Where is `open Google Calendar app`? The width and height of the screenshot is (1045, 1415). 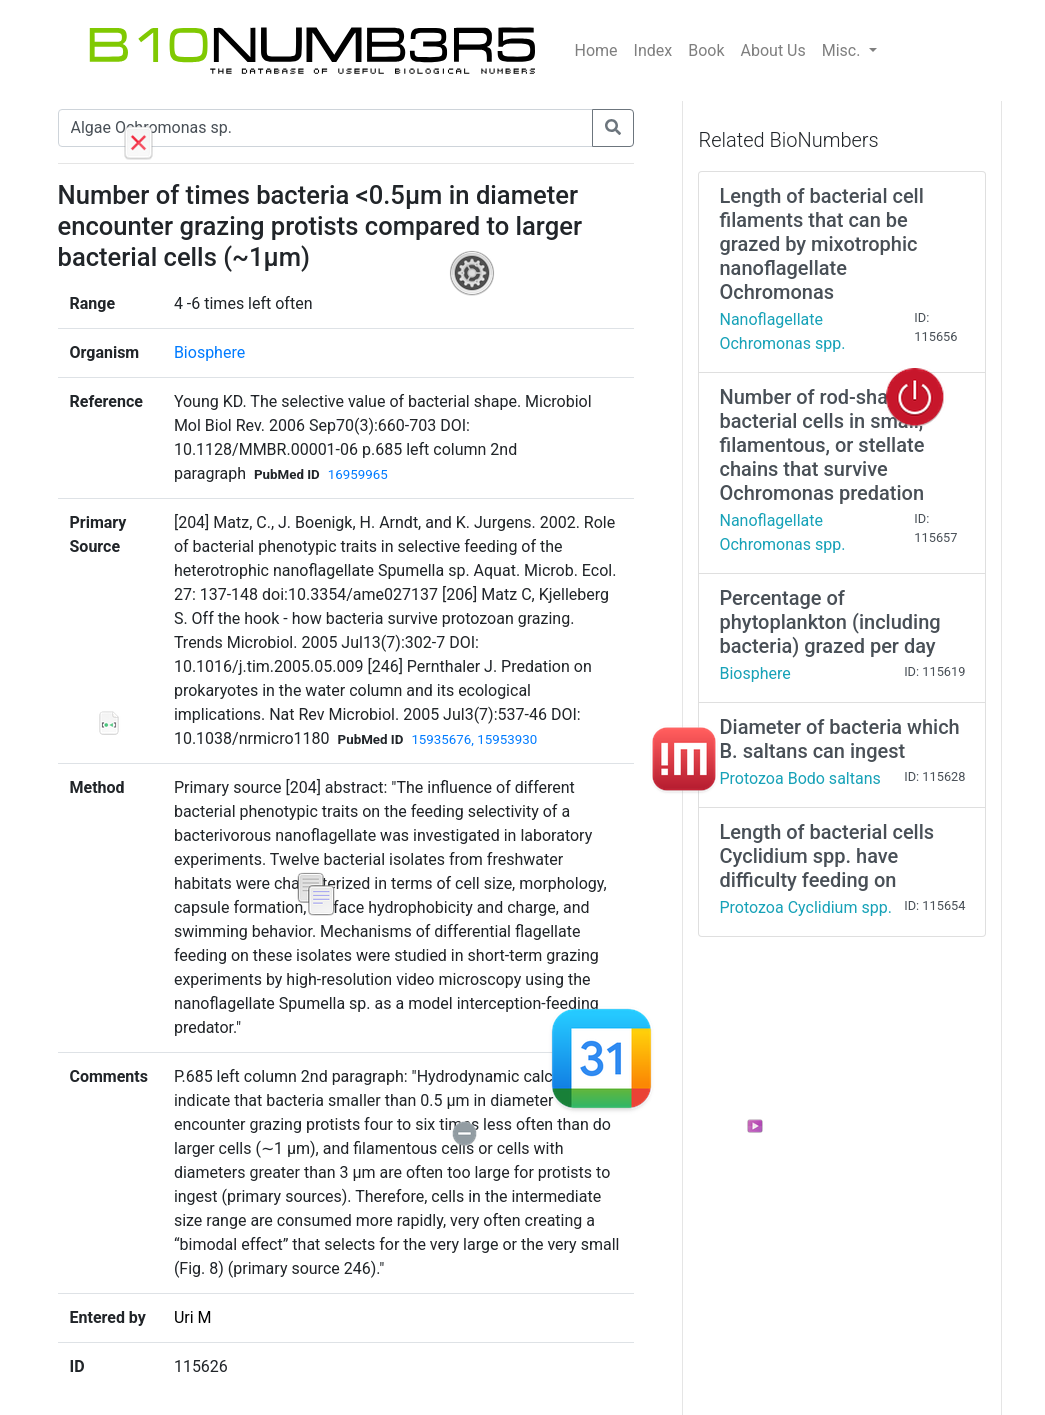 open Google Calendar app is located at coordinates (601, 1058).